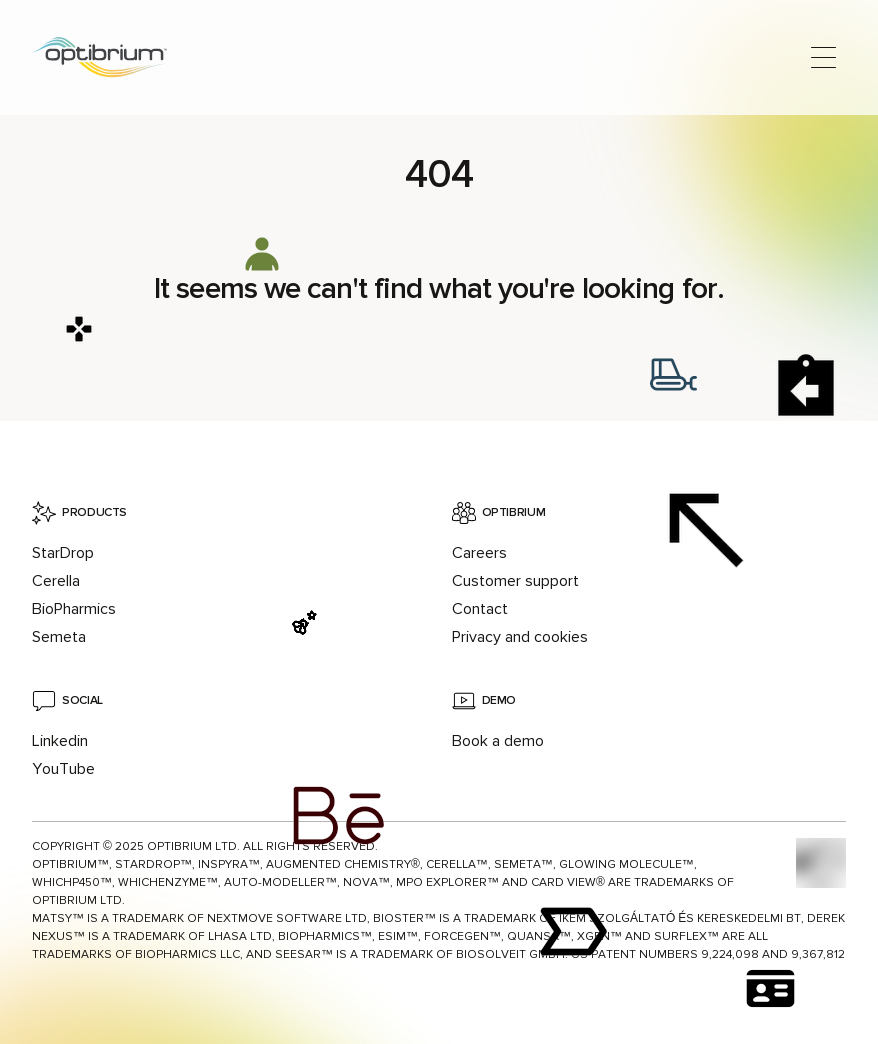 The width and height of the screenshot is (878, 1044). Describe the element at coordinates (262, 254) in the screenshot. I see `view your profile` at that location.